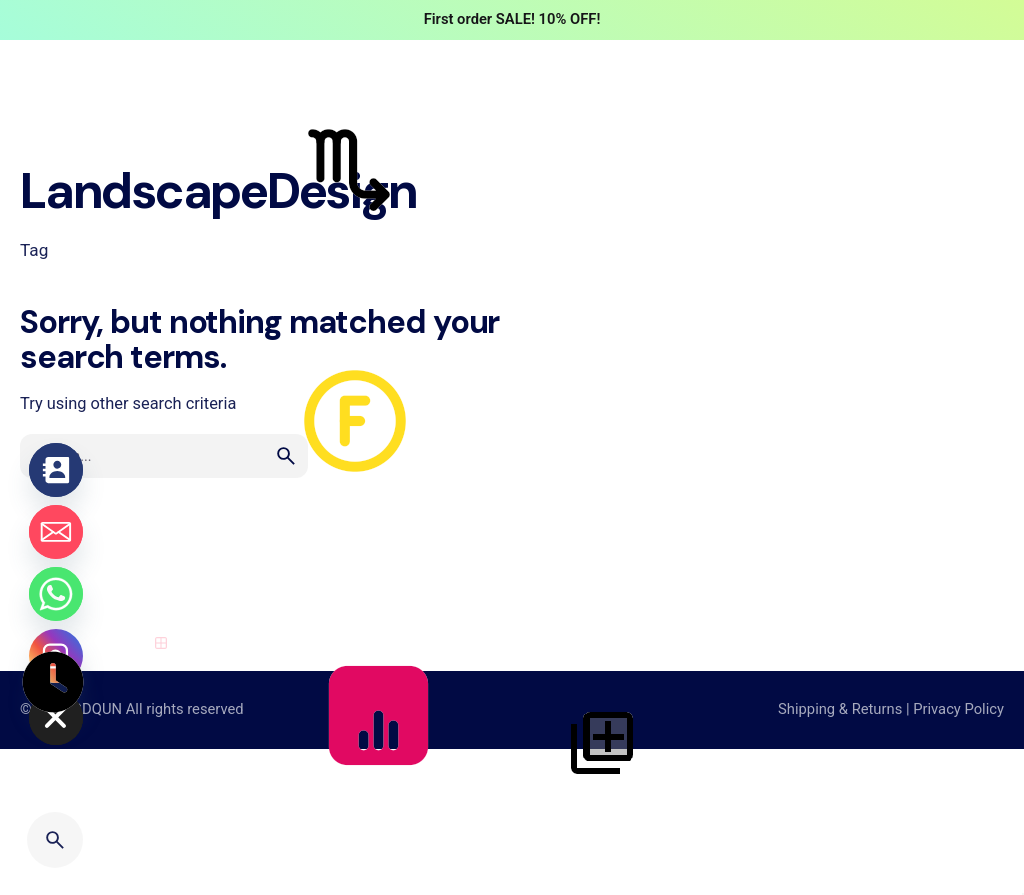  I want to click on indicates scorpio zodiac sign, so click(349, 166).